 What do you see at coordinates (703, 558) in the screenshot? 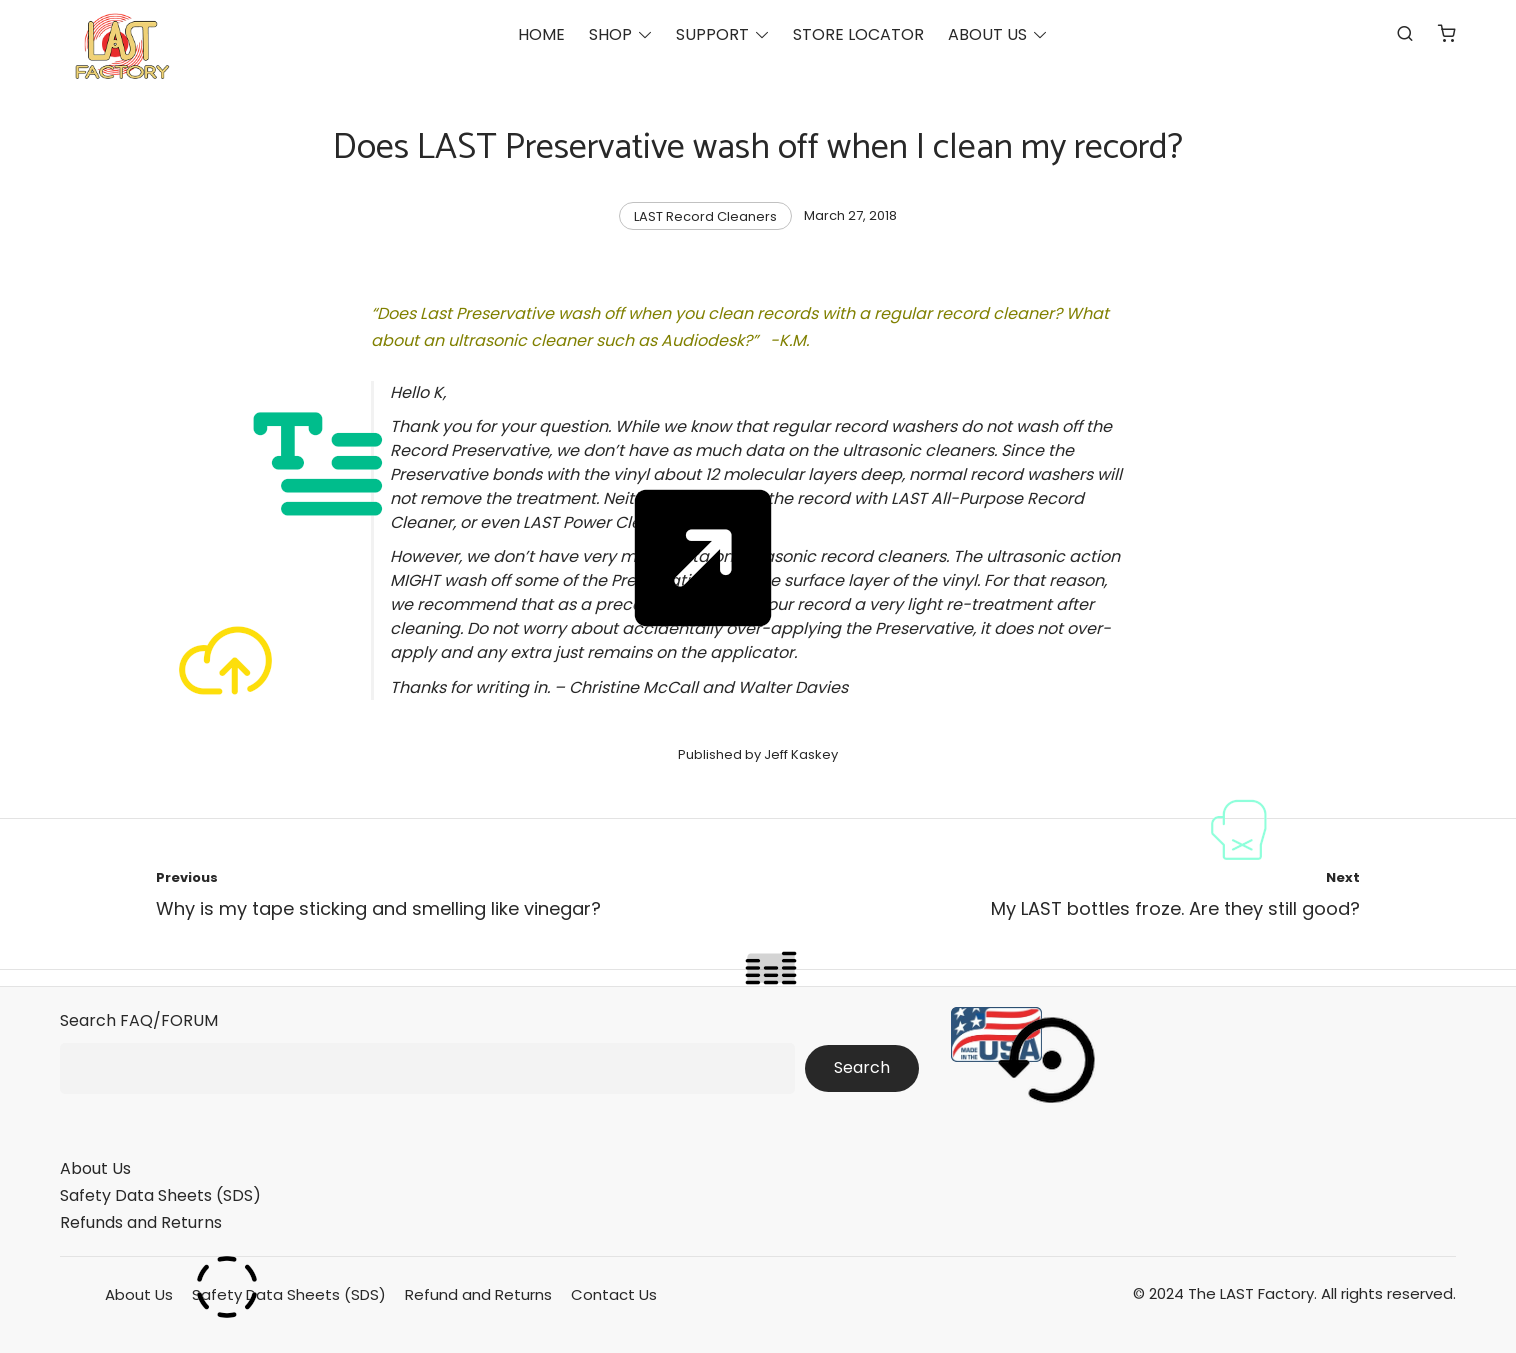
I see `open link in new tab or window` at bounding box center [703, 558].